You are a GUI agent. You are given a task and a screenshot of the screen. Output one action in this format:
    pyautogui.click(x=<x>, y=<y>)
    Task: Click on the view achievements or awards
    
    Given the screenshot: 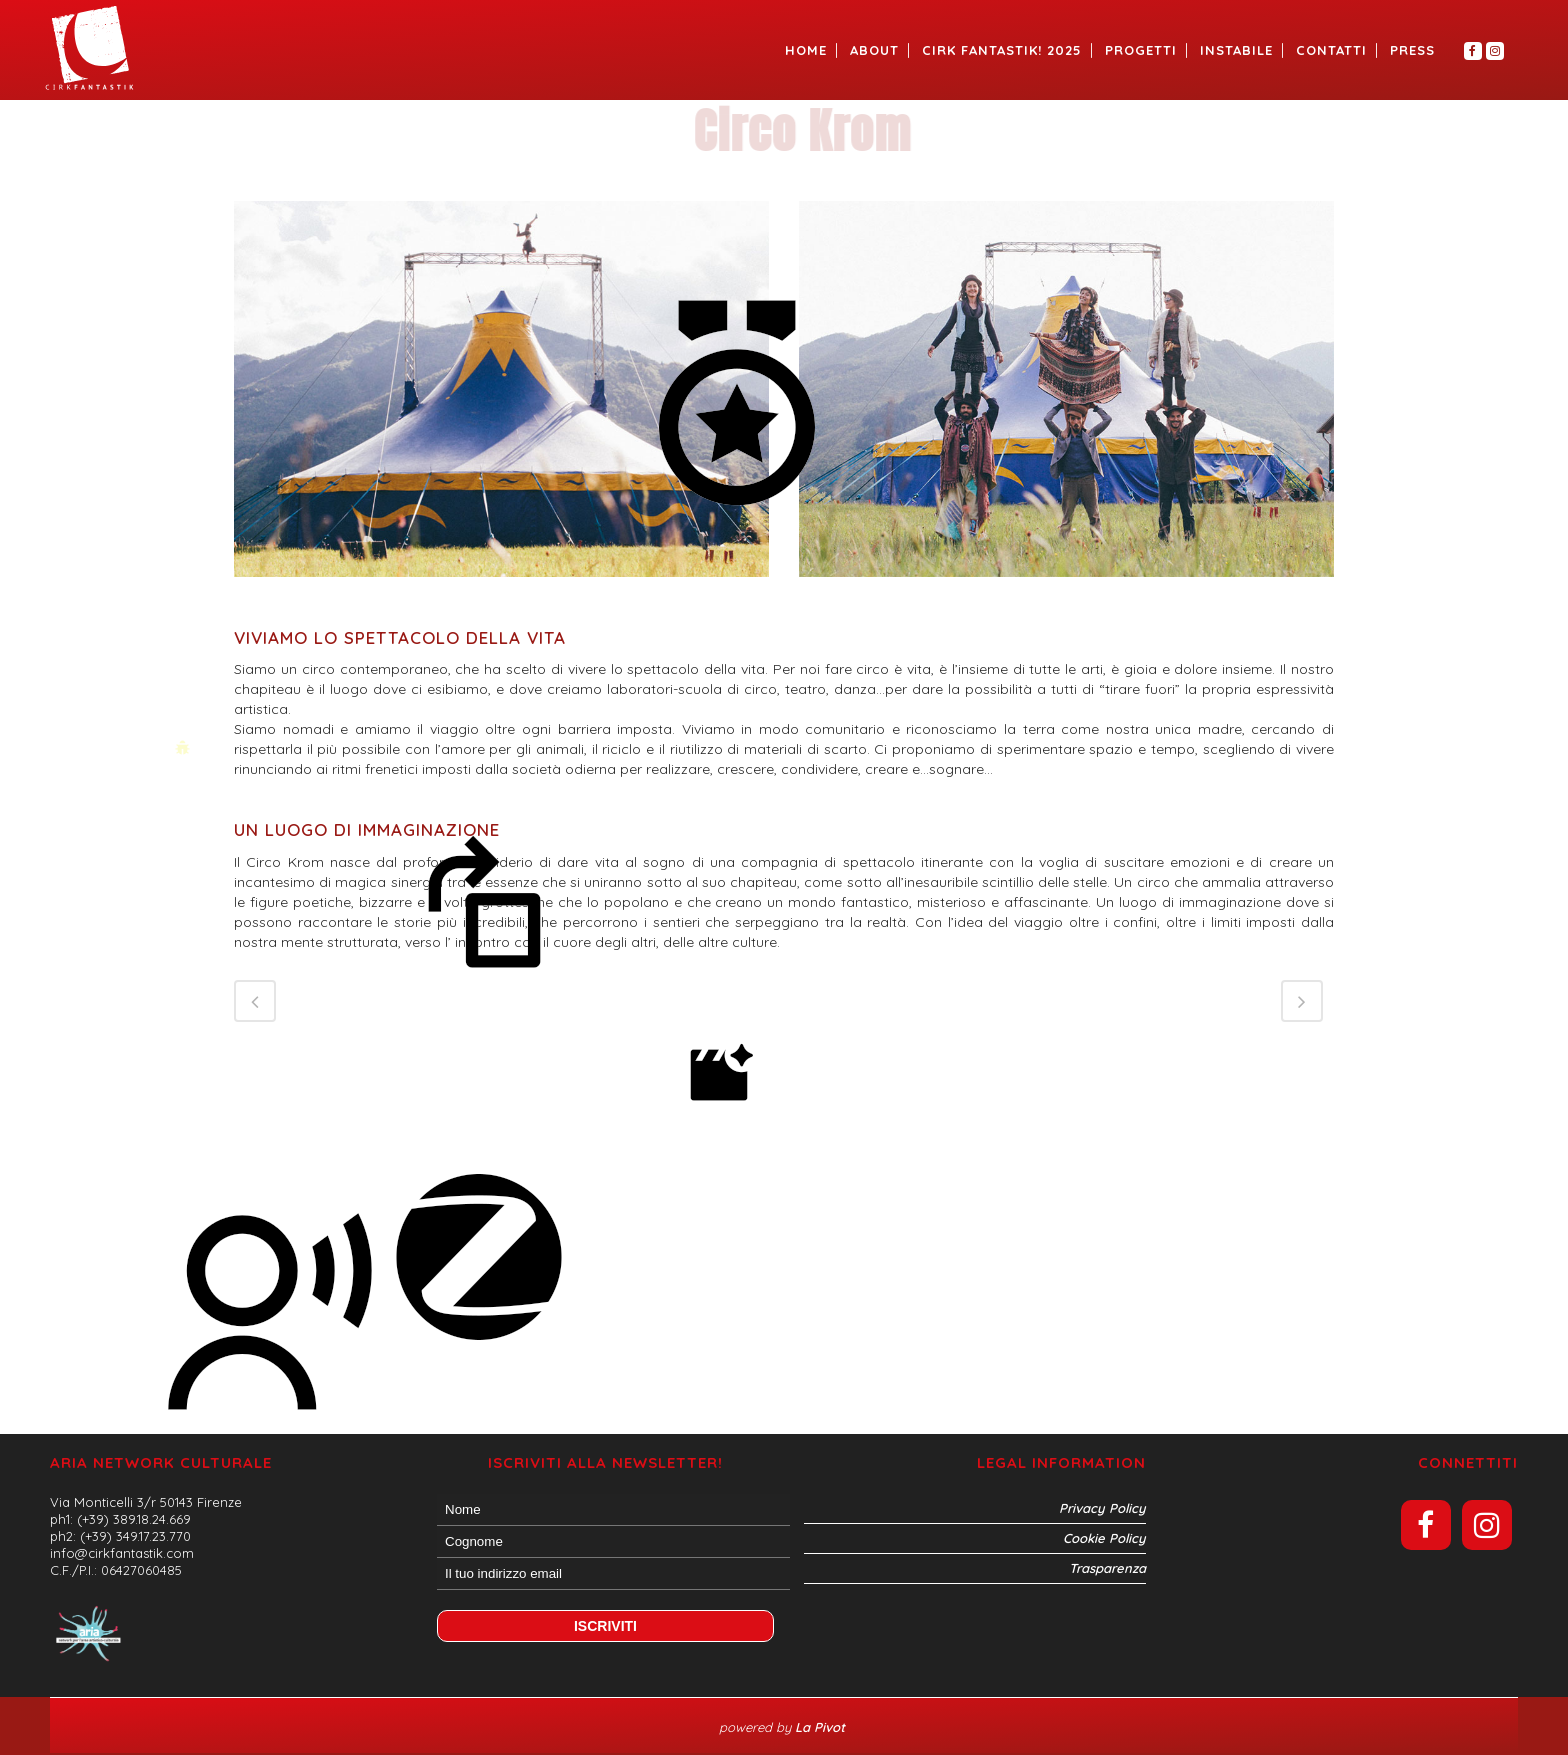 What is the action you would take?
    pyautogui.click(x=737, y=398)
    